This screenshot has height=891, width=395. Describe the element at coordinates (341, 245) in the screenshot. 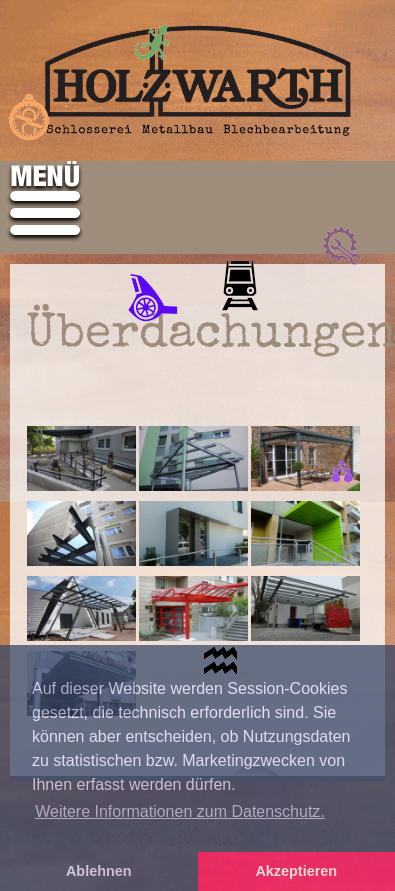

I see `enable automatic repair or maintenance mode` at that location.